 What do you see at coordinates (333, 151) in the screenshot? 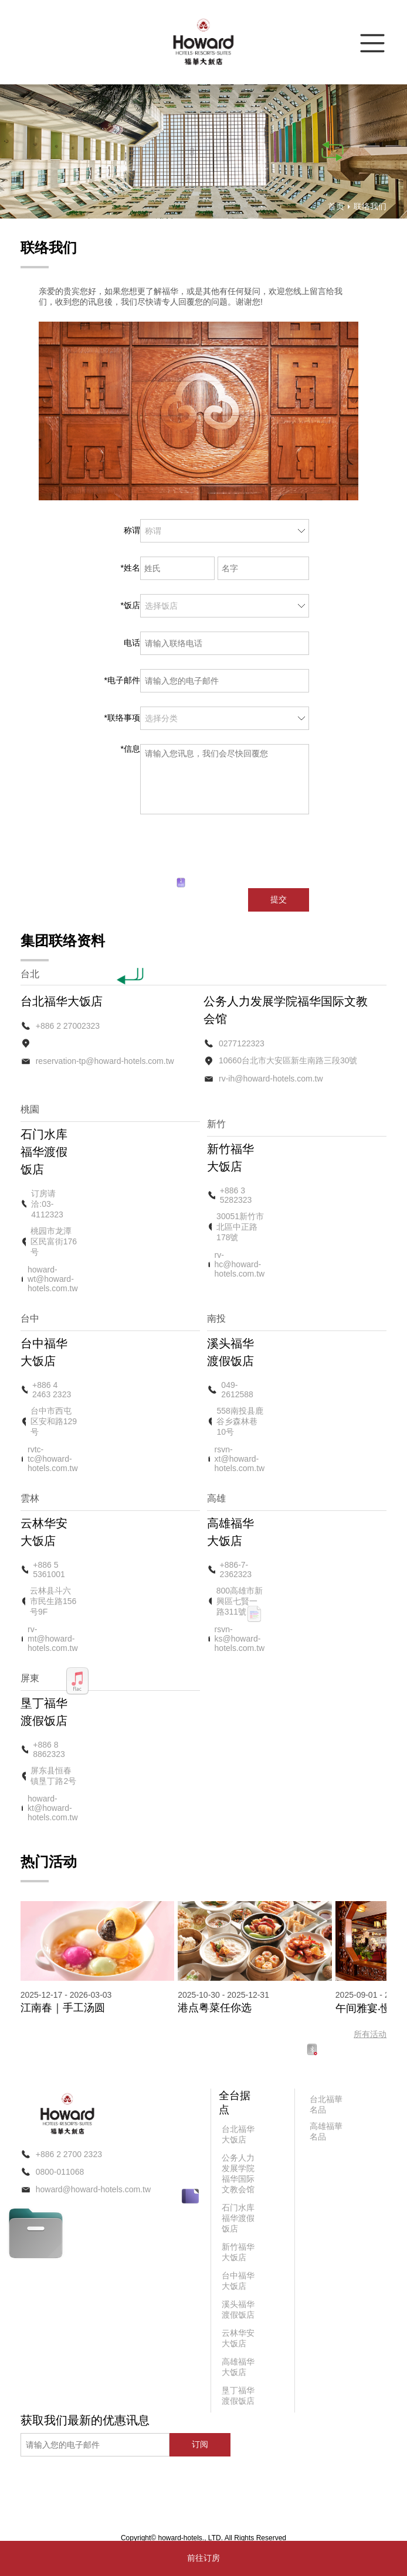
I see `sync or refresh mail messages` at bounding box center [333, 151].